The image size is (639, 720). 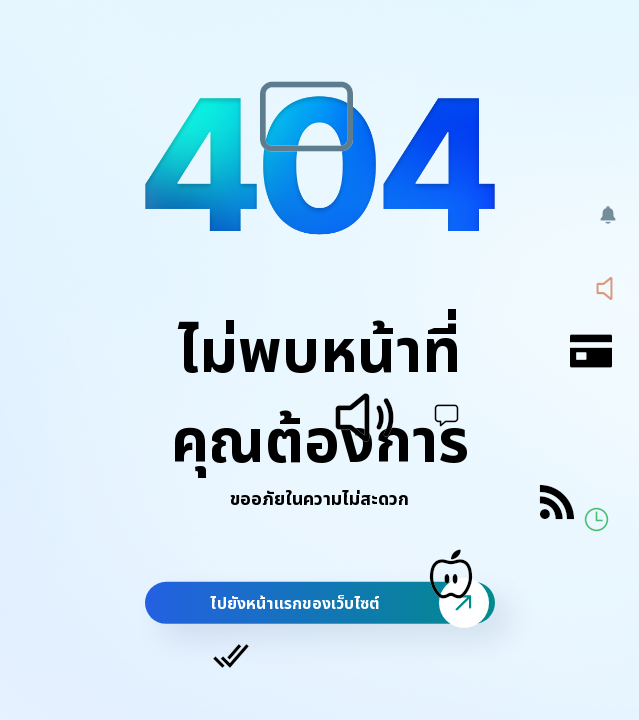 I want to click on indicates message has been read or delivered, so click(x=231, y=656).